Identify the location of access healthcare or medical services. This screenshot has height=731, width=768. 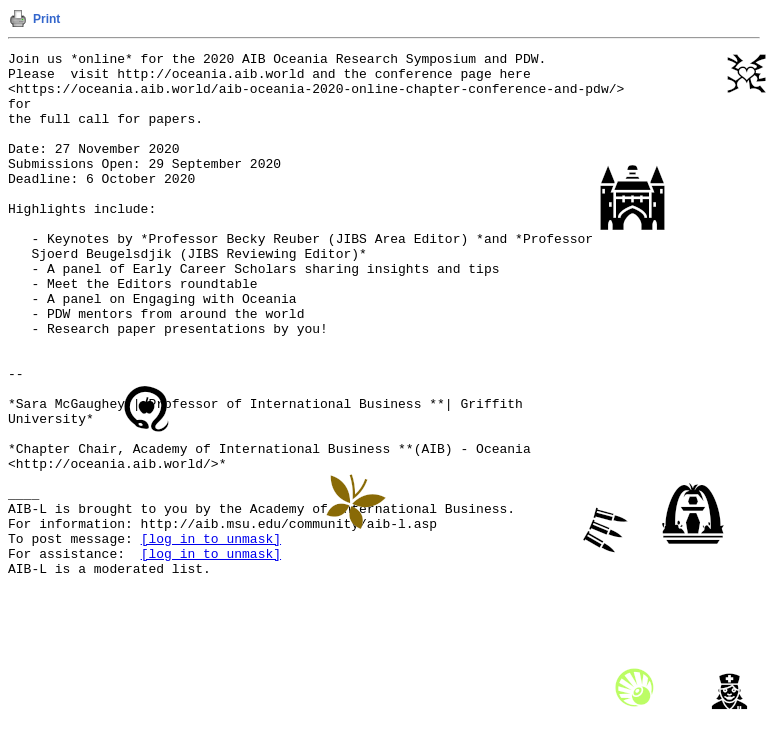
(729, 691).